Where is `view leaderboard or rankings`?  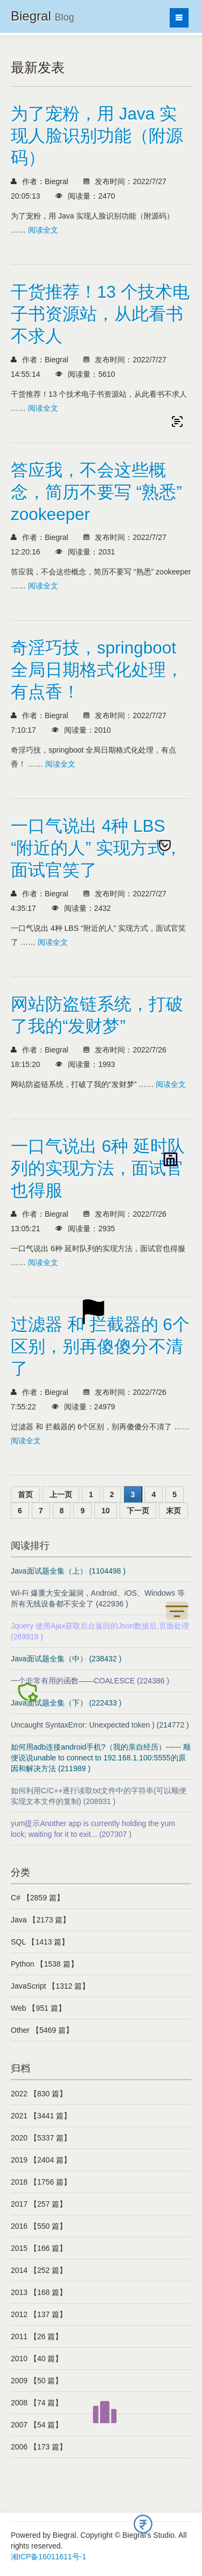 view leaderboard or rankings is located at coordinates (105, 2412).